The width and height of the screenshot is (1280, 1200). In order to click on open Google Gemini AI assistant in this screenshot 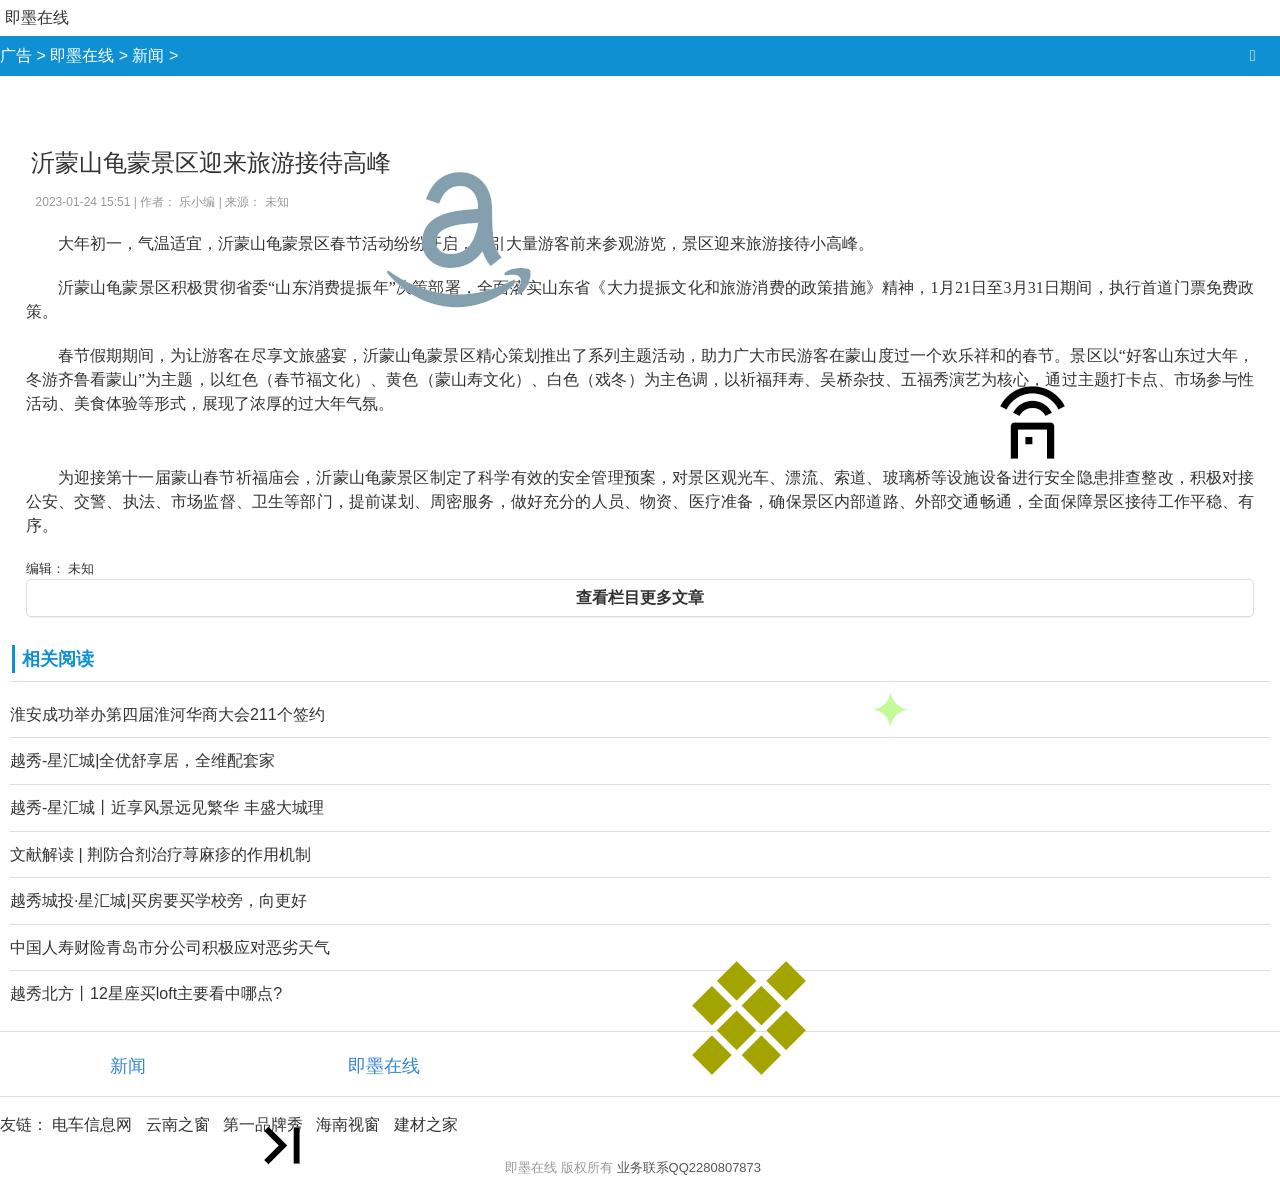, I will do `click(890, 709)`.